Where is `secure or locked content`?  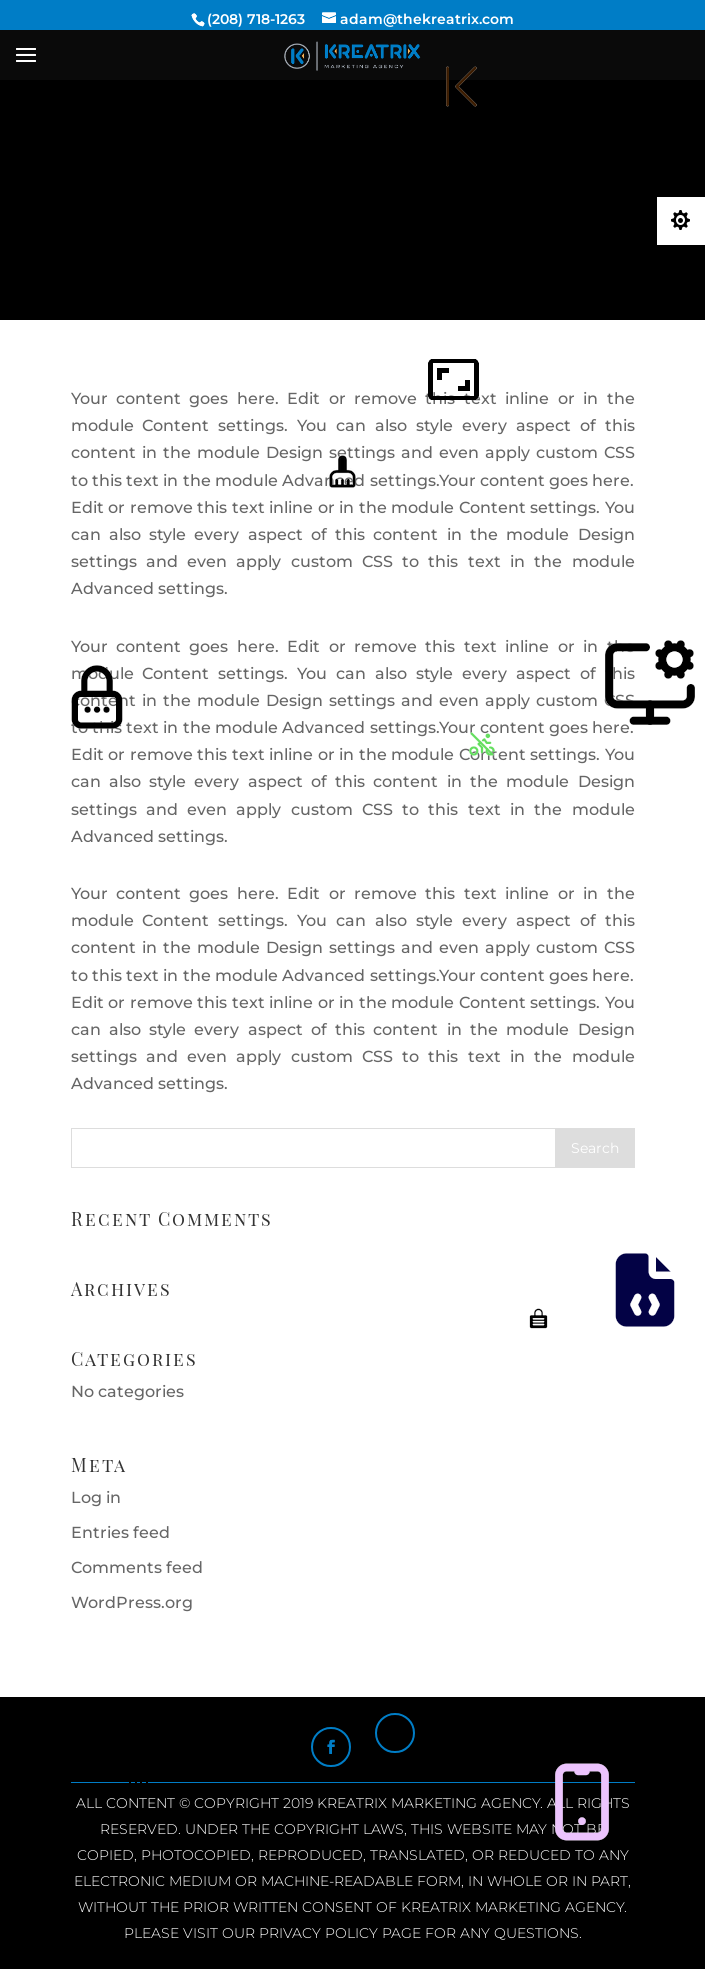 secure or locked content is located at coordinates (538, 1319).